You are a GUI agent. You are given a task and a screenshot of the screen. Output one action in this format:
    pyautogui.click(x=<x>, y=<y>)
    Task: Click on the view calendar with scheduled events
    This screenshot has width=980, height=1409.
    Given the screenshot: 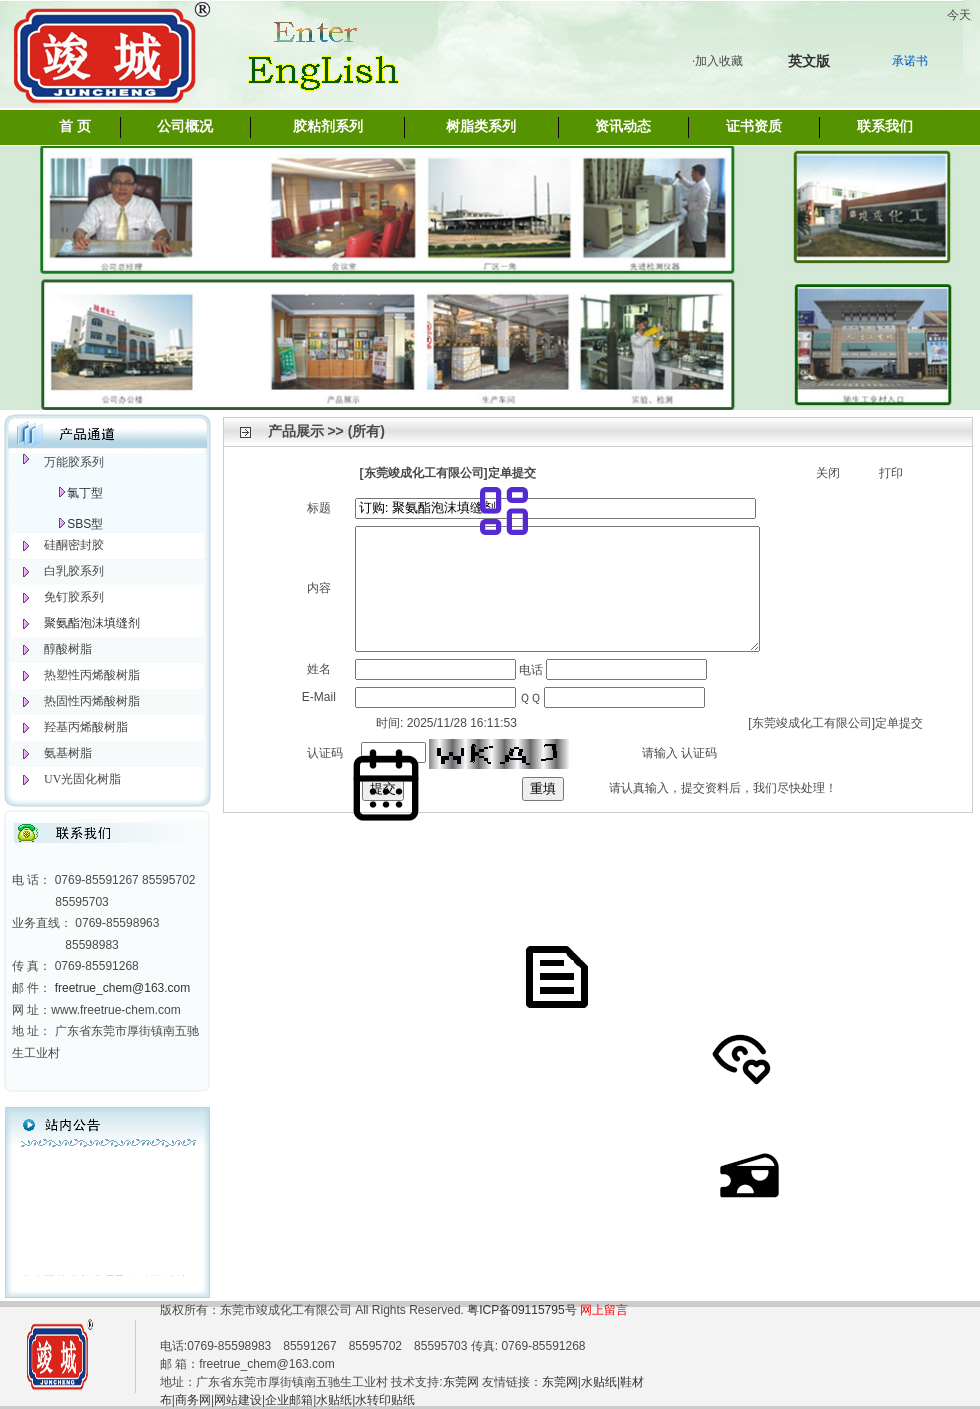 What is the action you would take?
    pyautogui.click(x=386, y=785)
    